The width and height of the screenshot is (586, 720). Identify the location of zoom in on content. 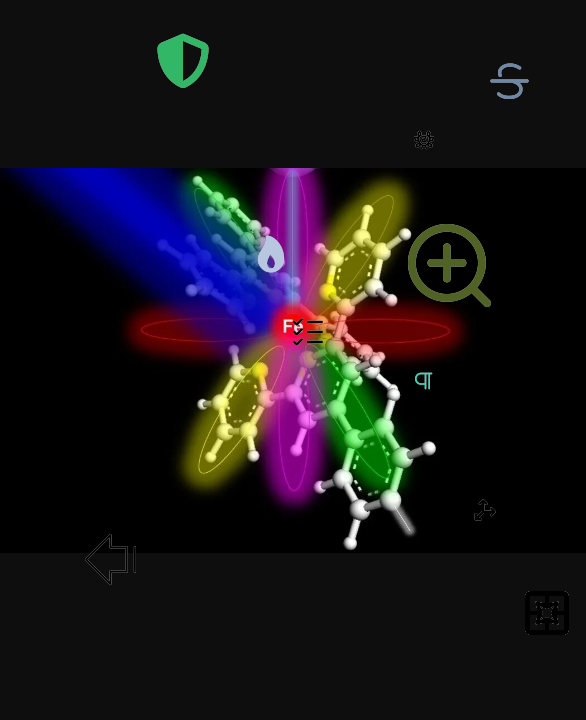
(449, 265).